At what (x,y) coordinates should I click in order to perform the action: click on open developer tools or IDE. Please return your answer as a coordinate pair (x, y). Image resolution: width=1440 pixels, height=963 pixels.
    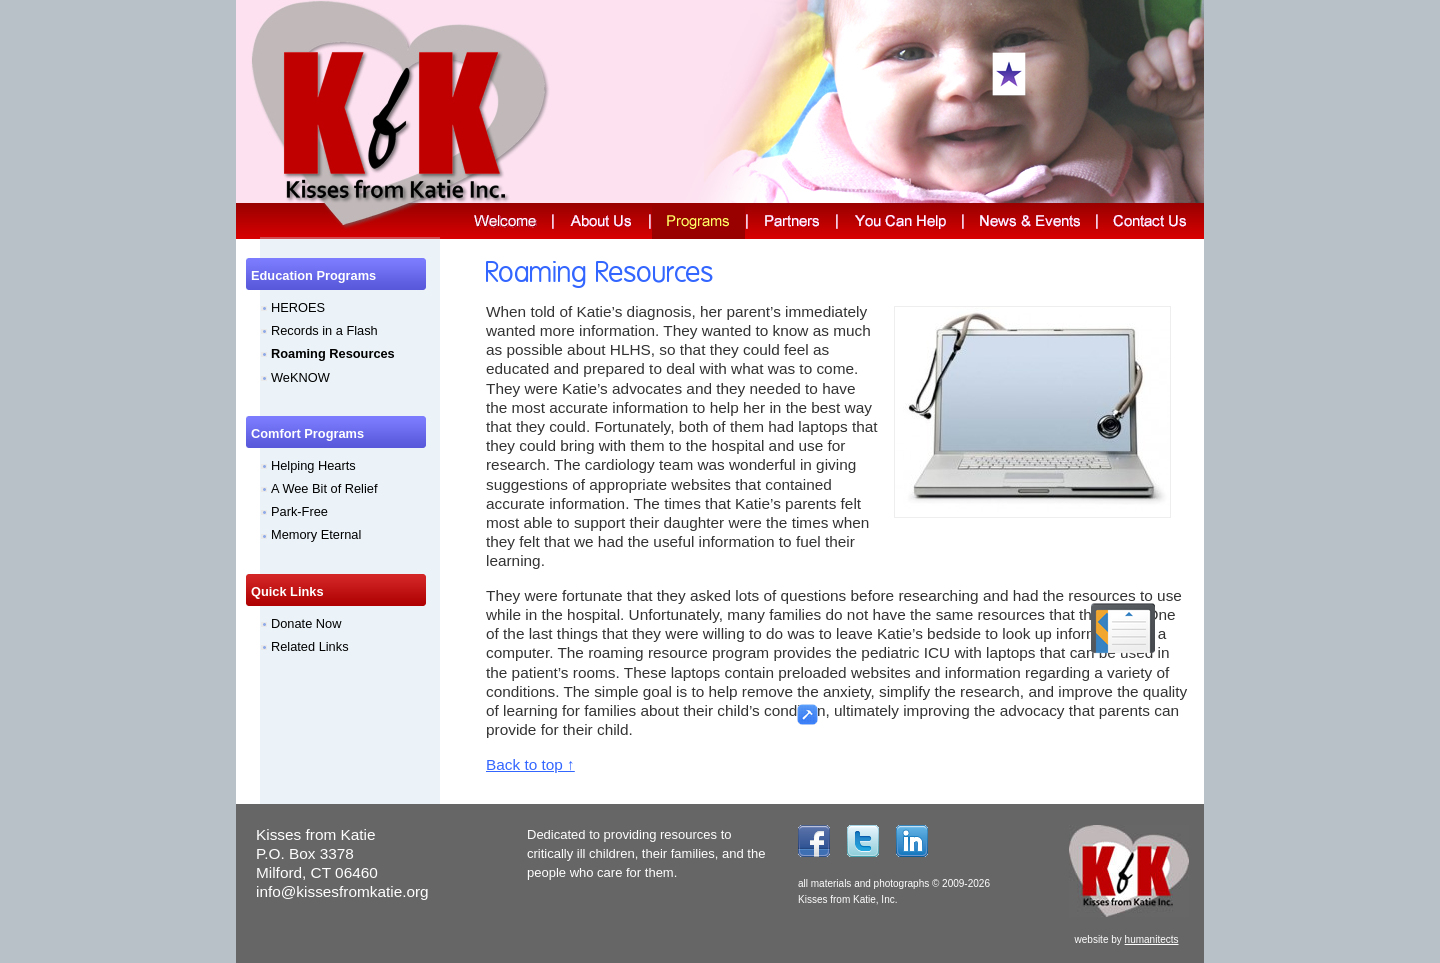
    Looking at the image, I should click on (807, 714).